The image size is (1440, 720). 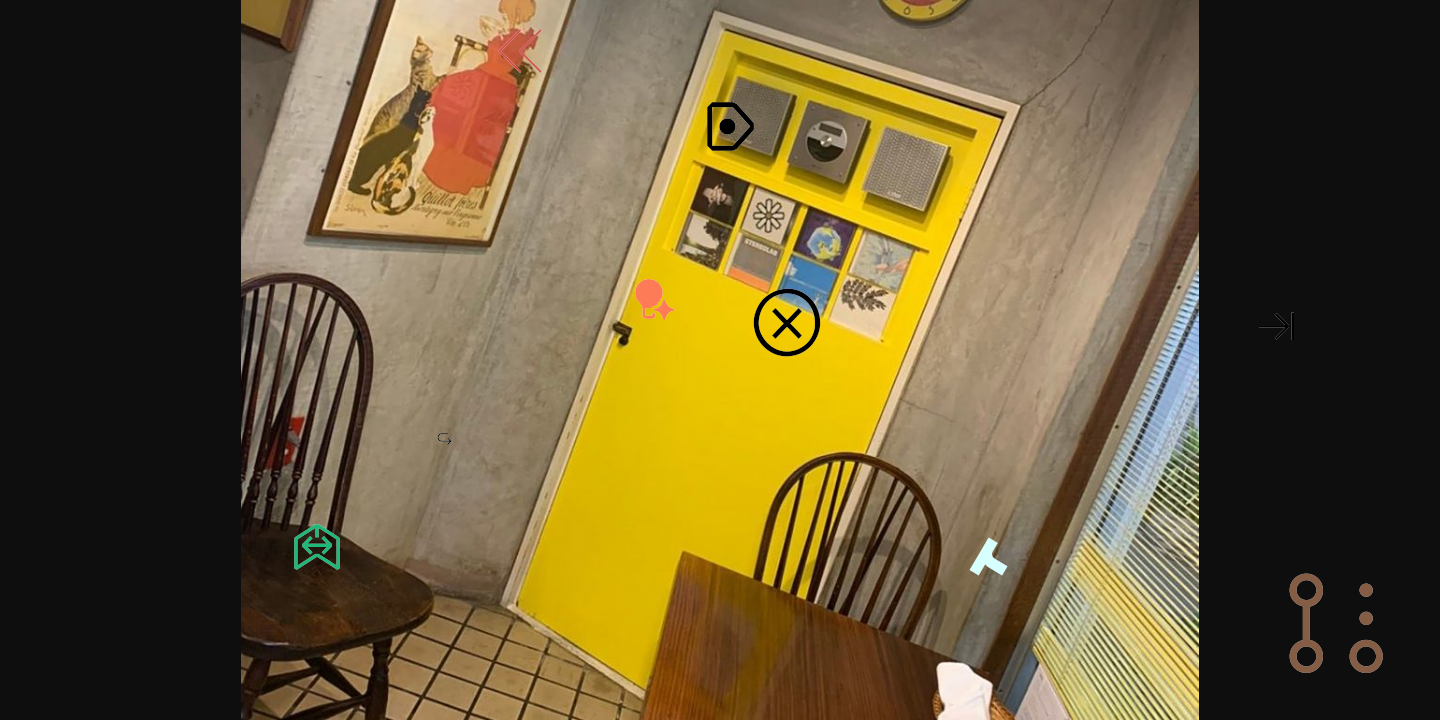 What do you see at coordinates (317, 547) in the screenshot?
I see `mirror or flip content horizontally` at bounding box center [317, 547].